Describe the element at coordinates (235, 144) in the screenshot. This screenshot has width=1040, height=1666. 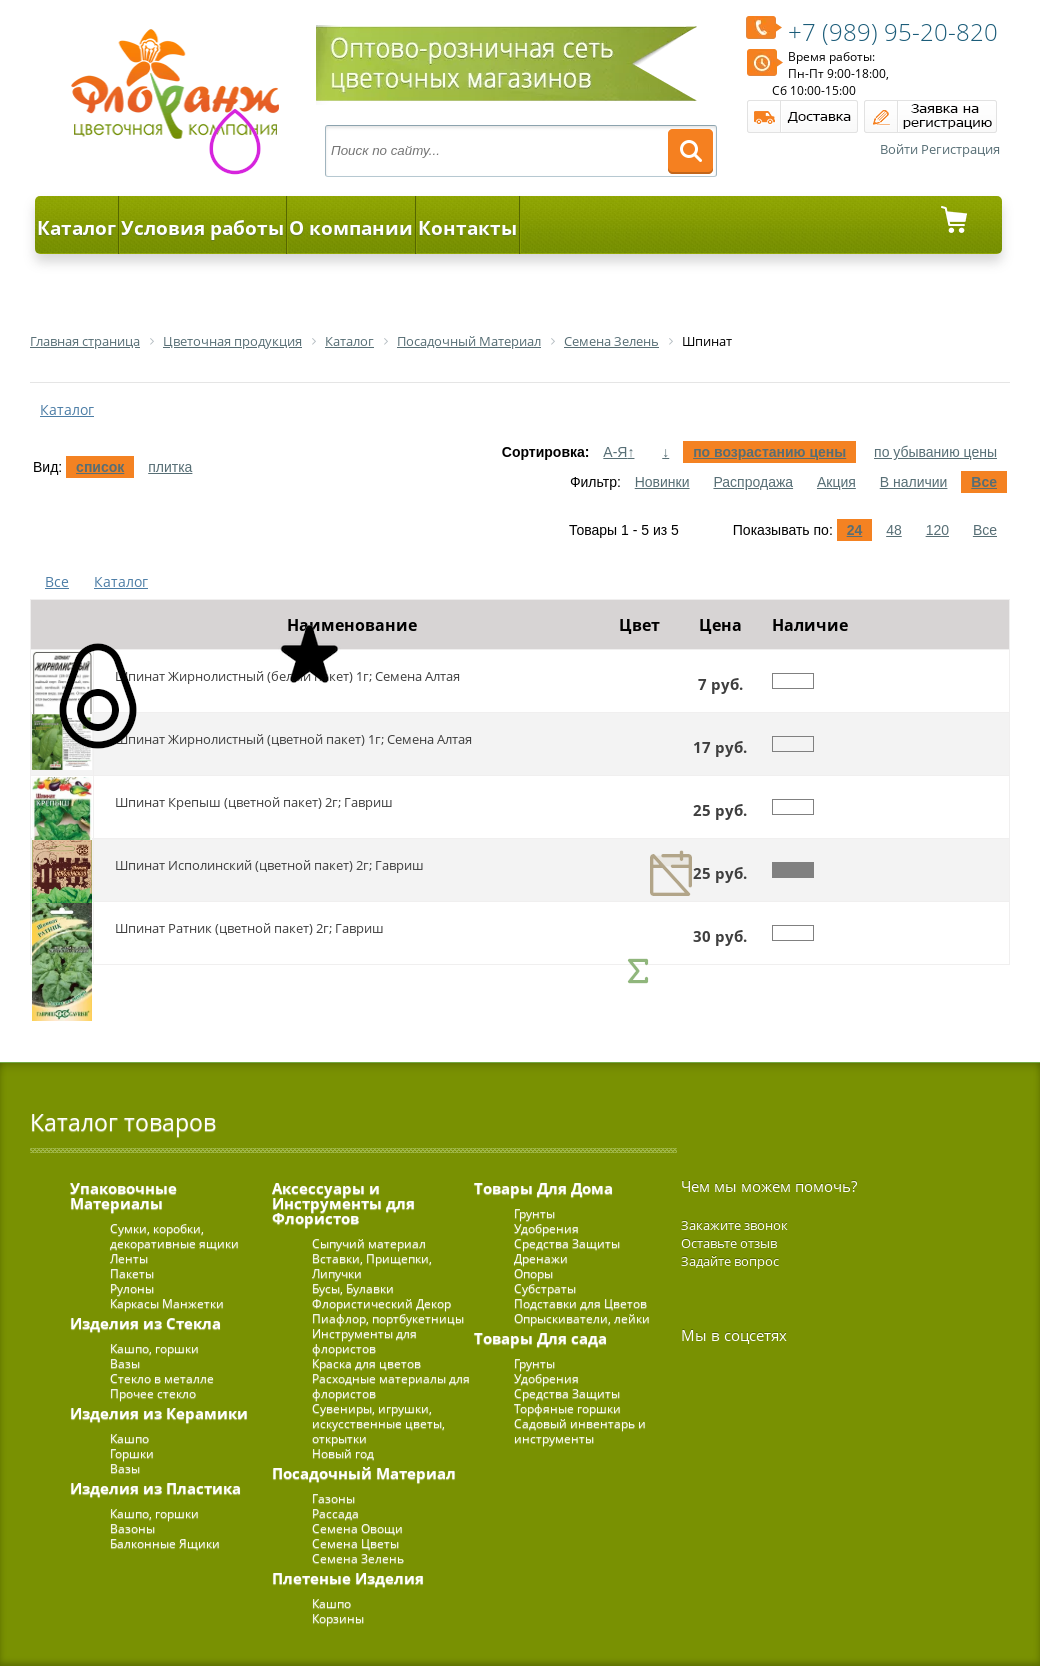
I see `indicates water or liquid-related settings` at that location.